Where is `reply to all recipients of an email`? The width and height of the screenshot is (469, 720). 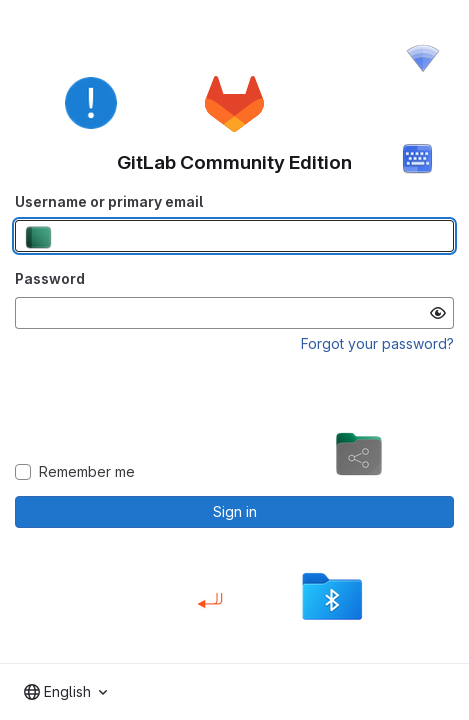 reply to all recipients of an email is located at coordinates (209, 600).